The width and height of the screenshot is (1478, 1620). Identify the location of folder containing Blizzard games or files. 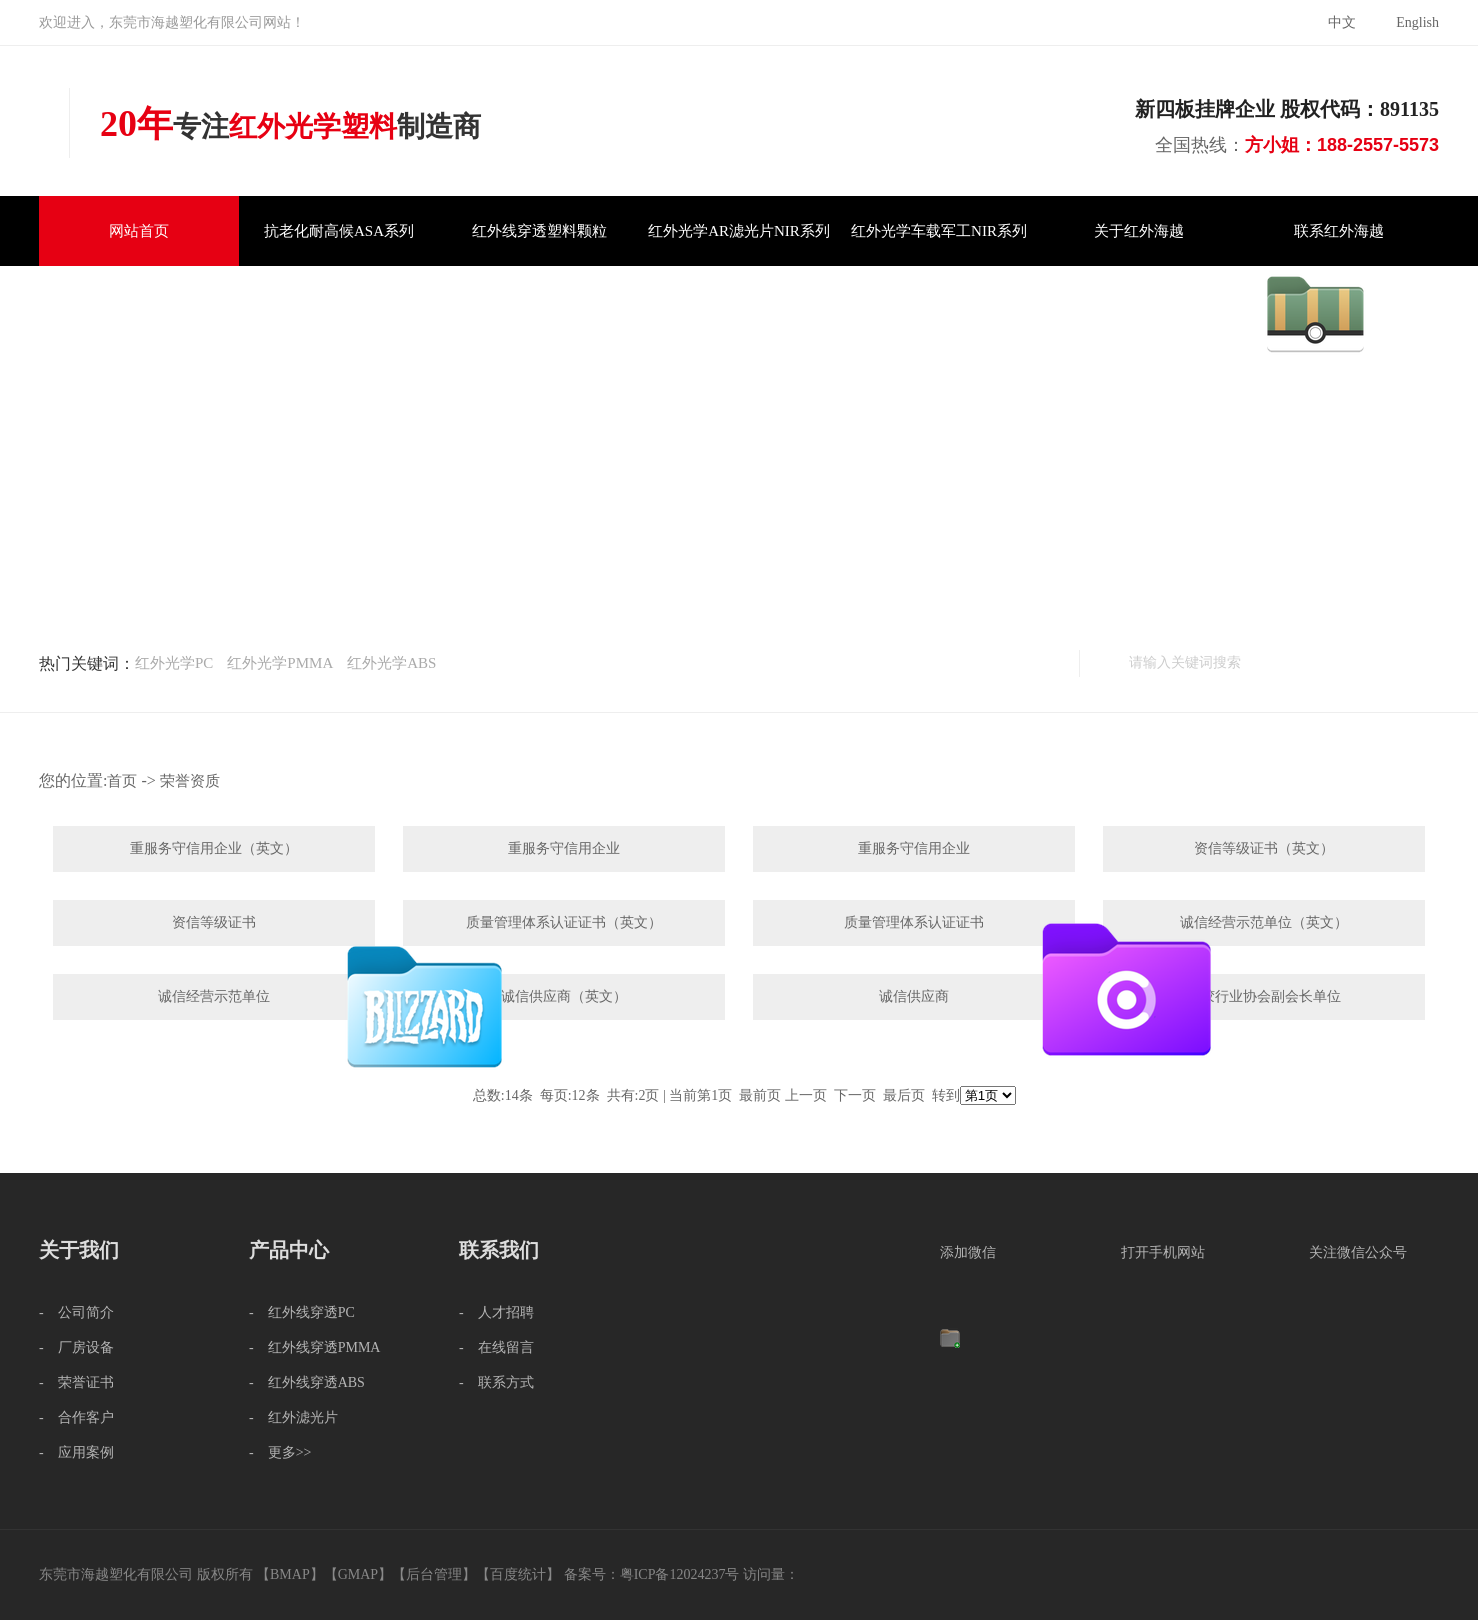
(424, 1011).